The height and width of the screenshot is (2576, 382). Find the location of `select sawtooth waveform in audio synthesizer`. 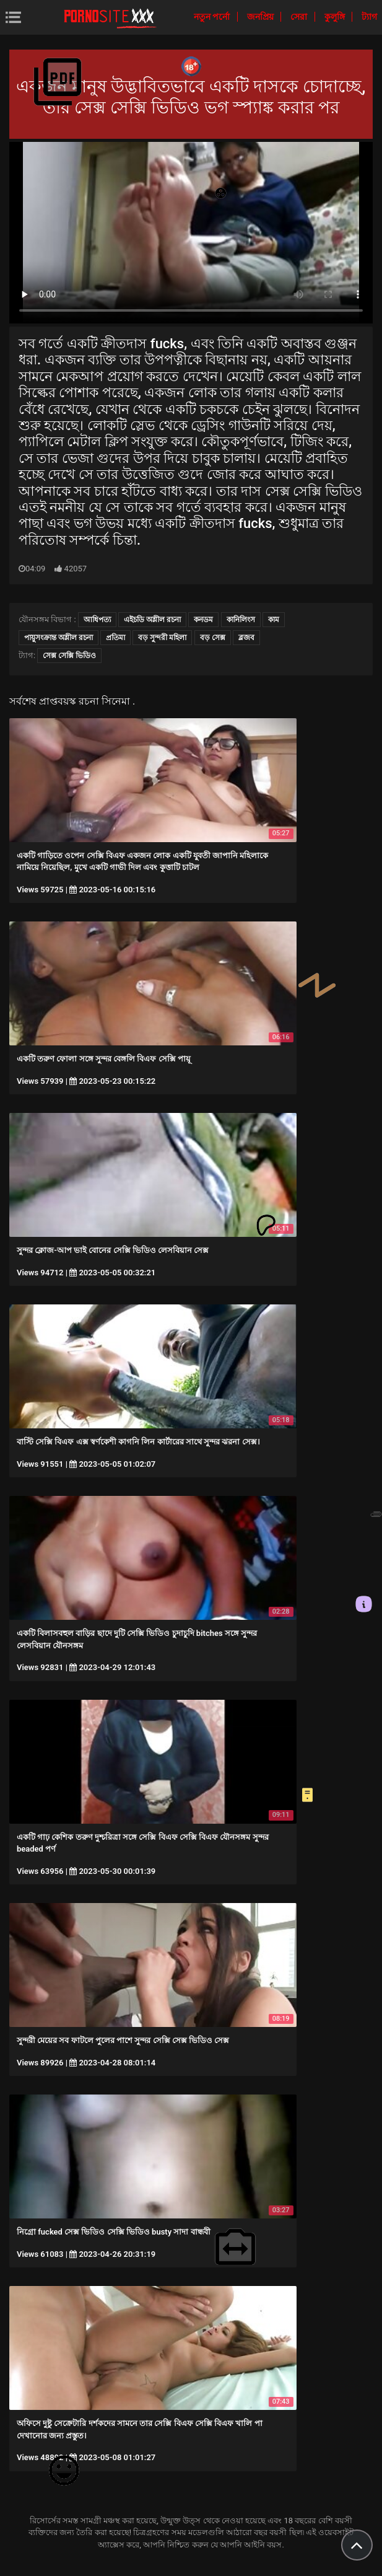

select sawtooth waveform in audio synthesizer is located at coordinates (317, 985).